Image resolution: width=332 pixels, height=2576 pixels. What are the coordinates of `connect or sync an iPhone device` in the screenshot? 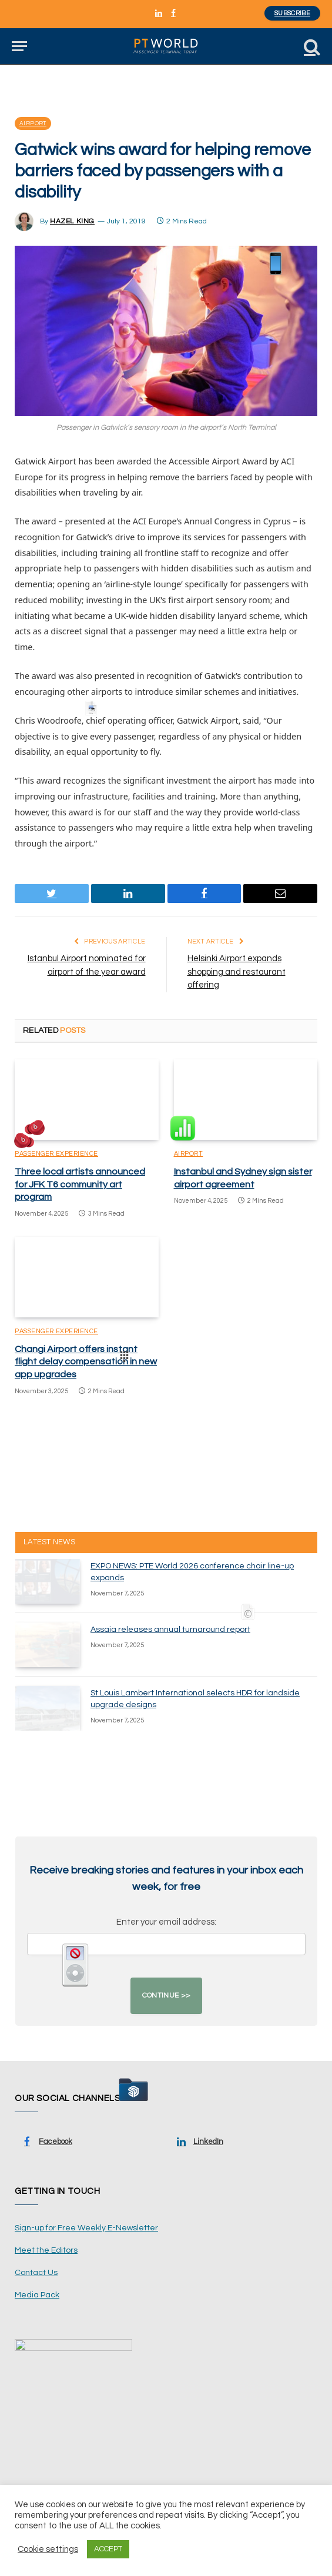 It's located at (276, 263).